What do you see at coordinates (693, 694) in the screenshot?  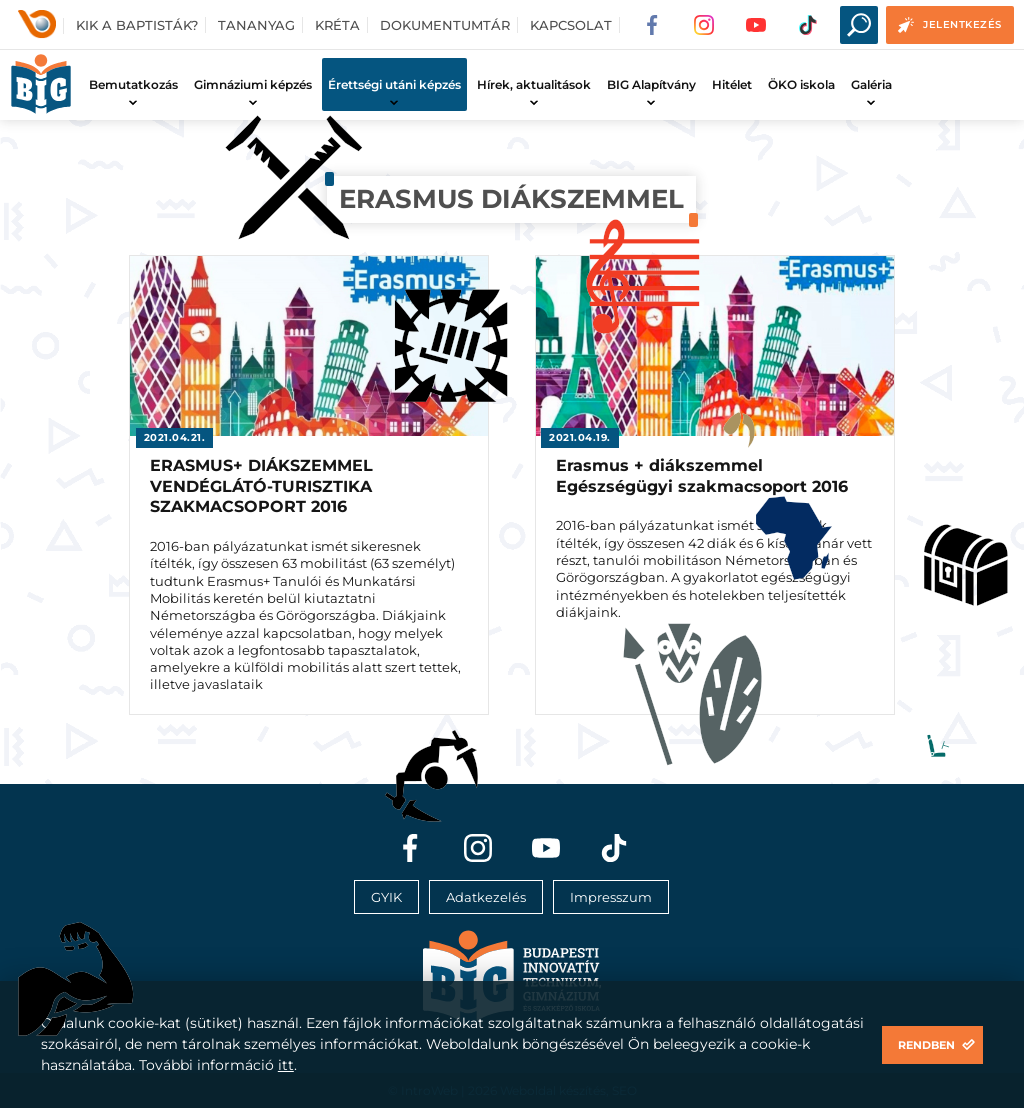 I see `access tribal or primitive gear category` at bounding box center [693, 694].